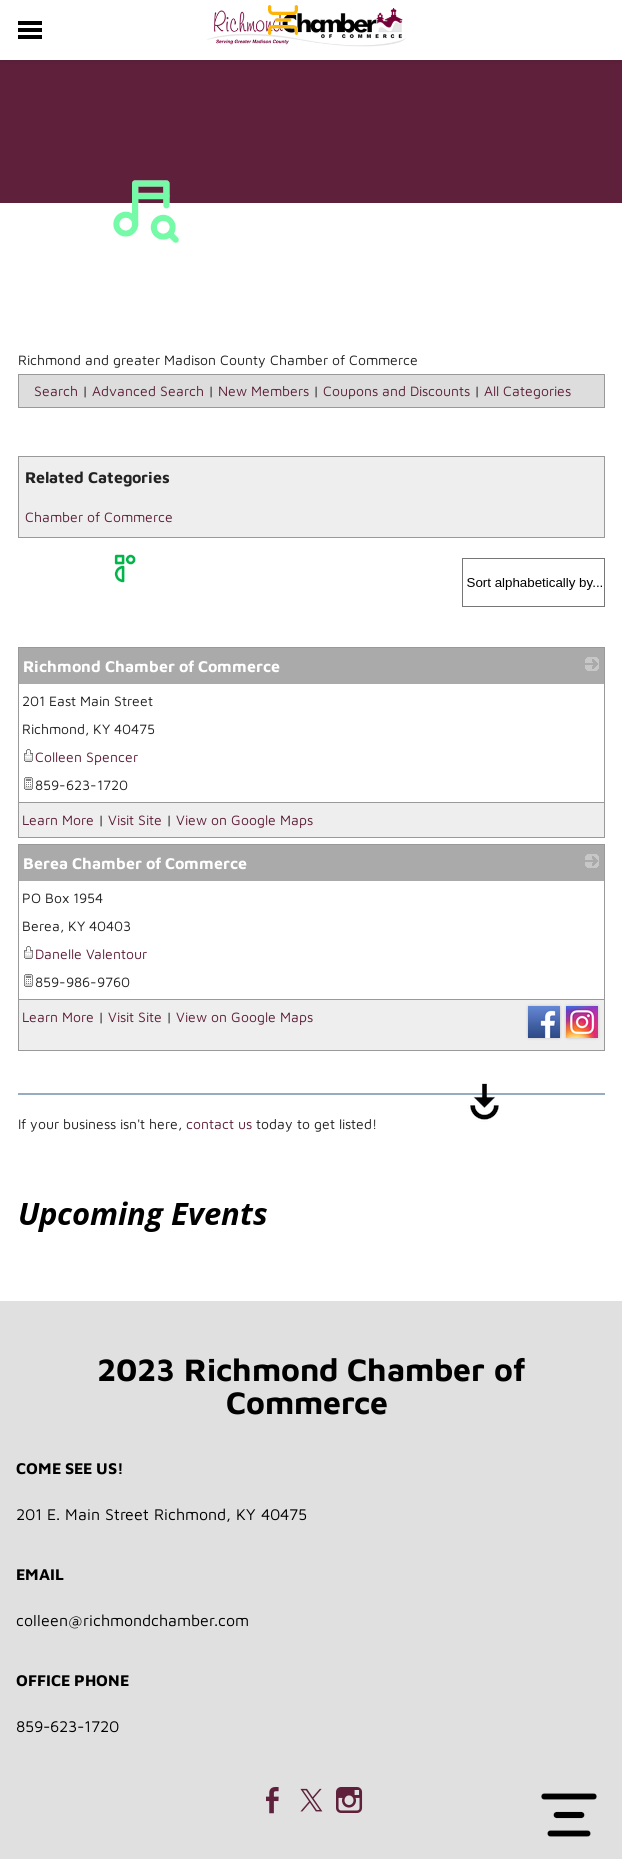  I want to click on download content to device, so click(484, 1100).